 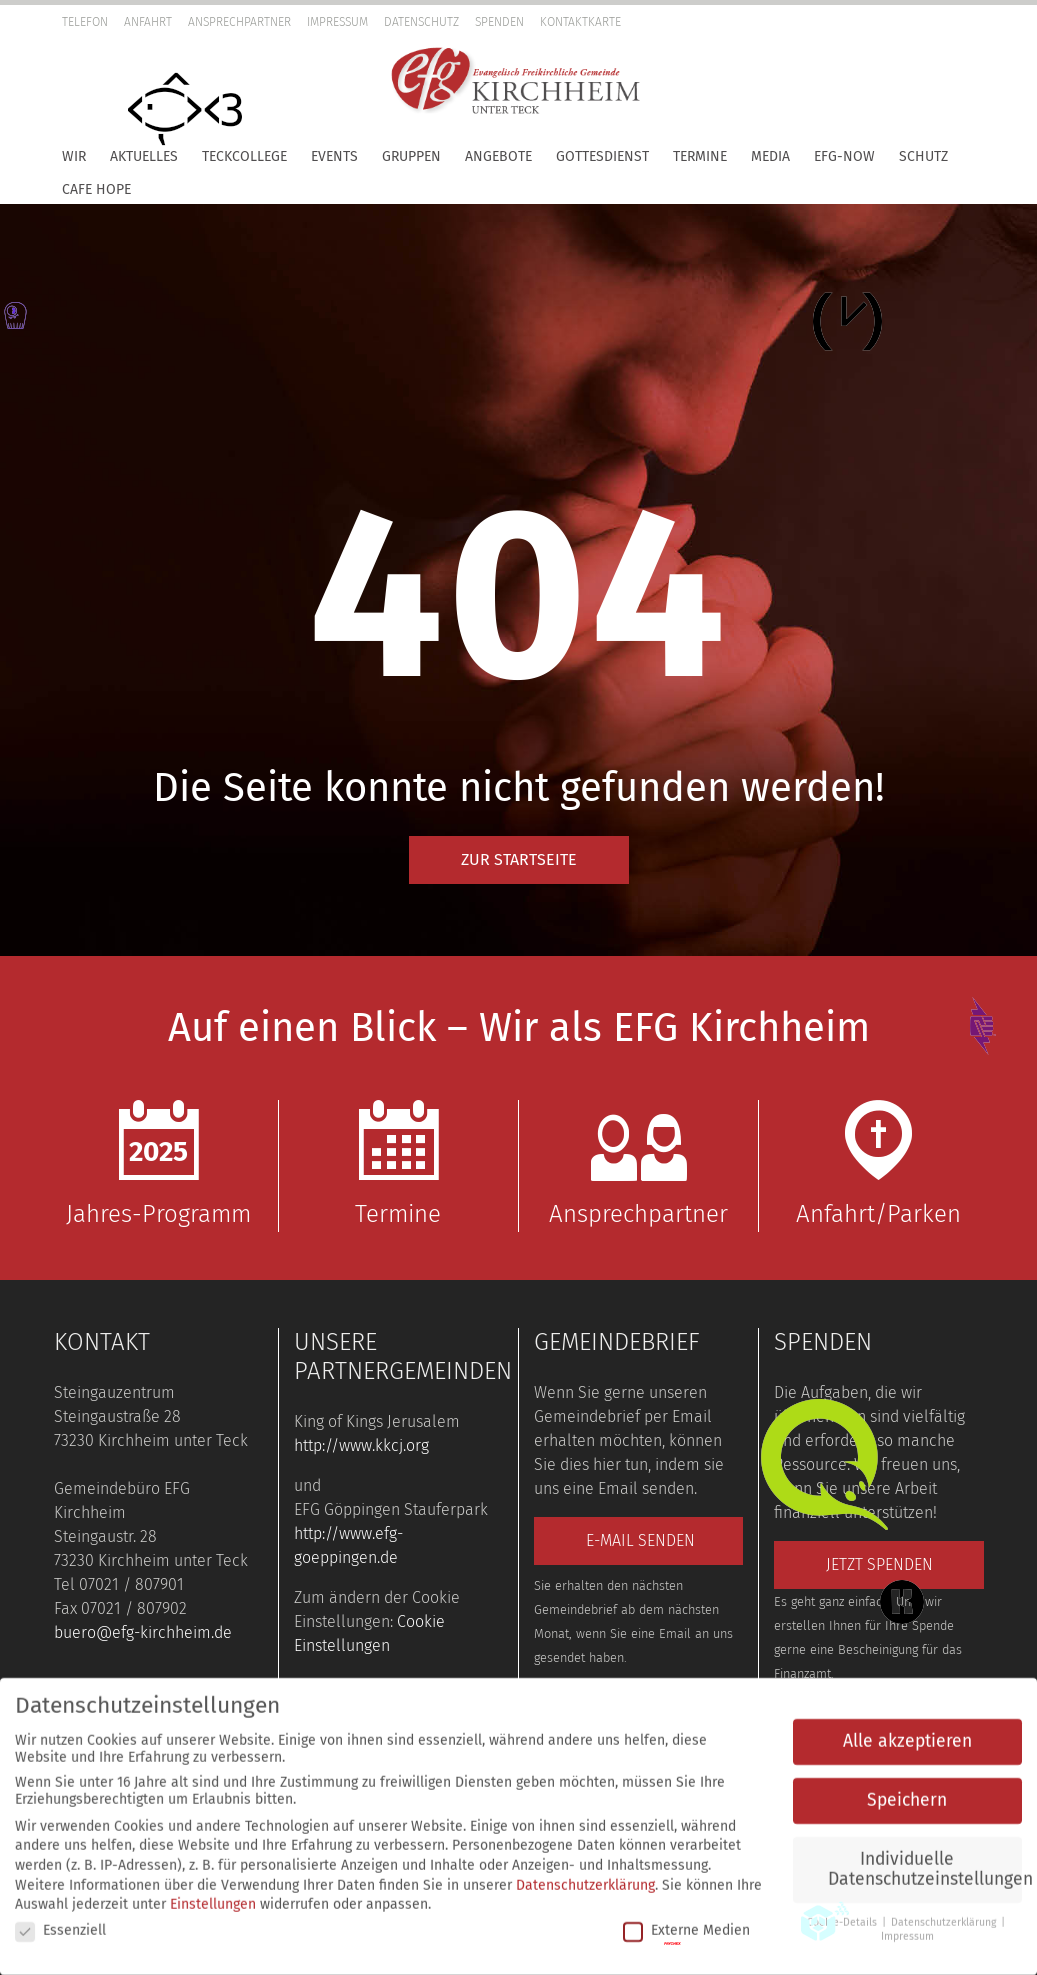 What do you see at coordinates (825, 1921) in the screenshot?
I see `kubespray project logo` at bounding box center [825, 1921].